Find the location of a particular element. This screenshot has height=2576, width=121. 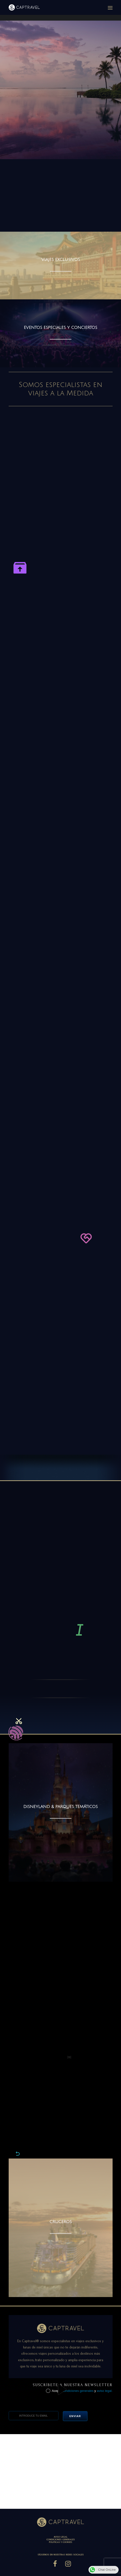

apply italic formatting to selected text is located at coordinates (80, 1630).